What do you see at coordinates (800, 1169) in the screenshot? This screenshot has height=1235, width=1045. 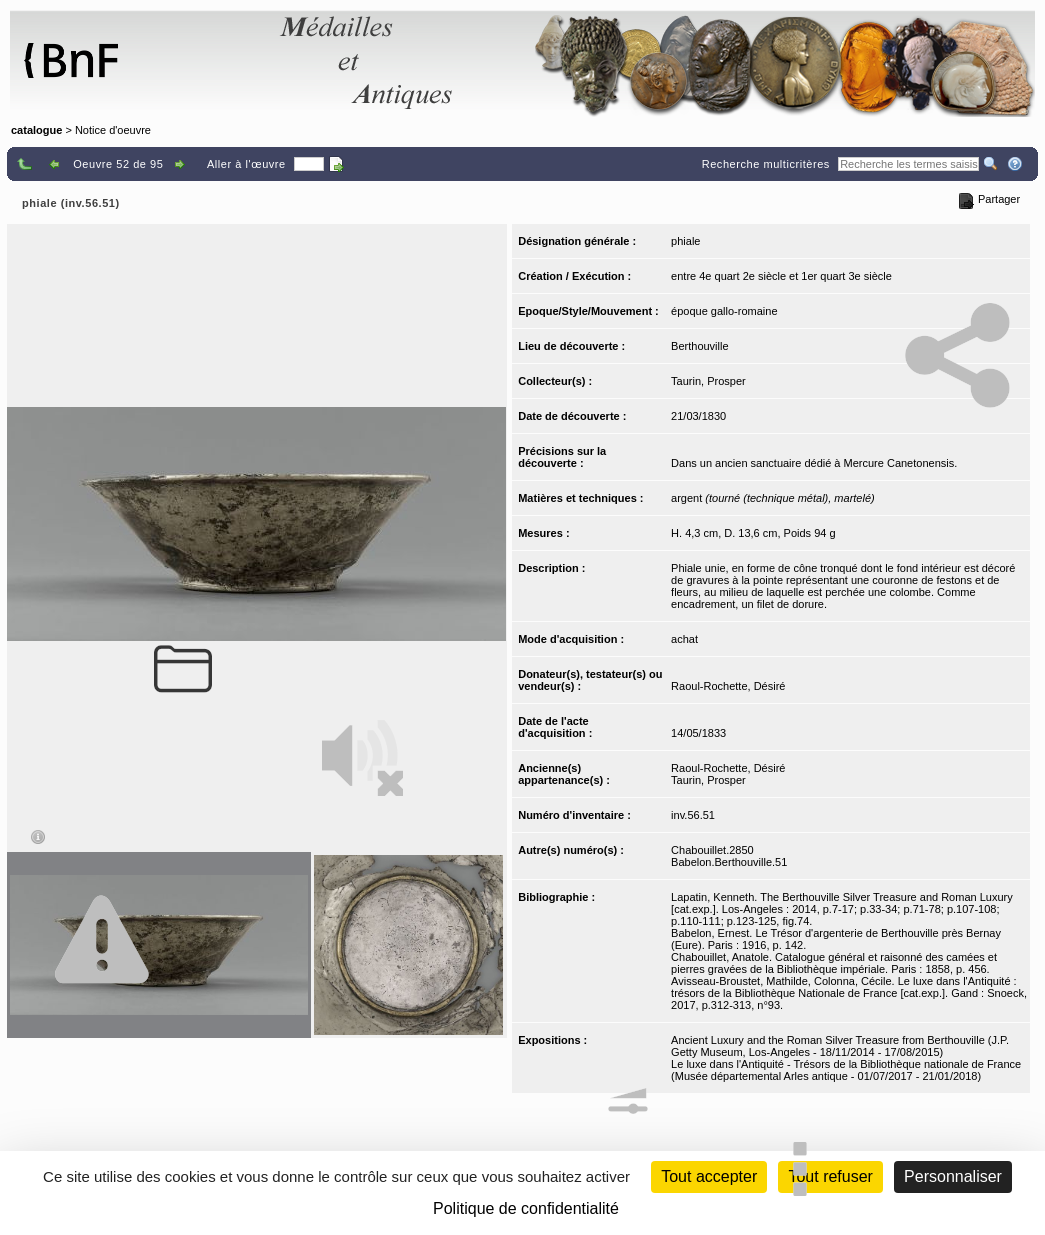 I see `view more options` at bounding box center [800, 1169].